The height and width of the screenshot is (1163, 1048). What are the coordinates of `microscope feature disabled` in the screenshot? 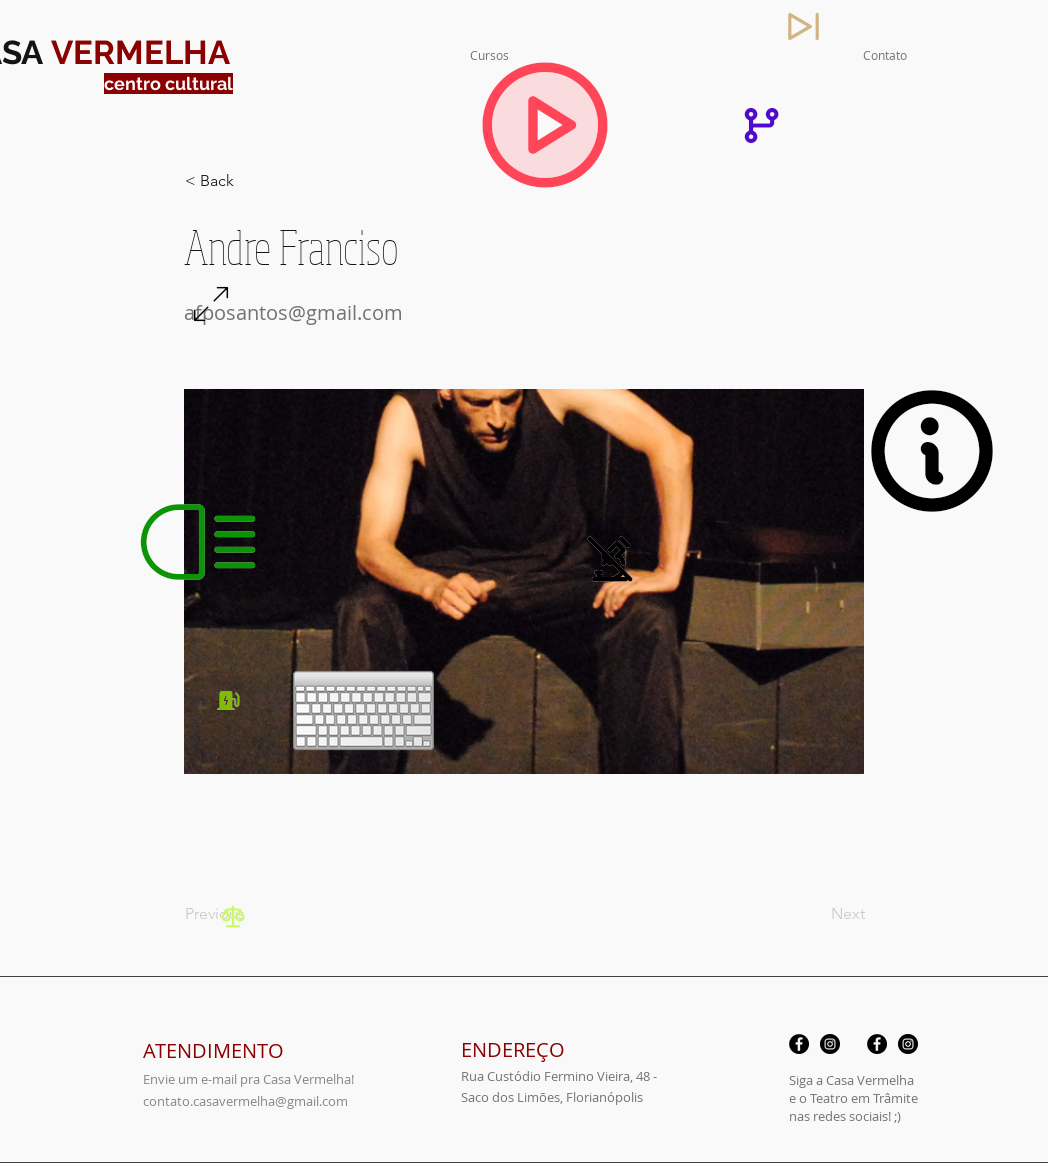 It's located at (610, 559).